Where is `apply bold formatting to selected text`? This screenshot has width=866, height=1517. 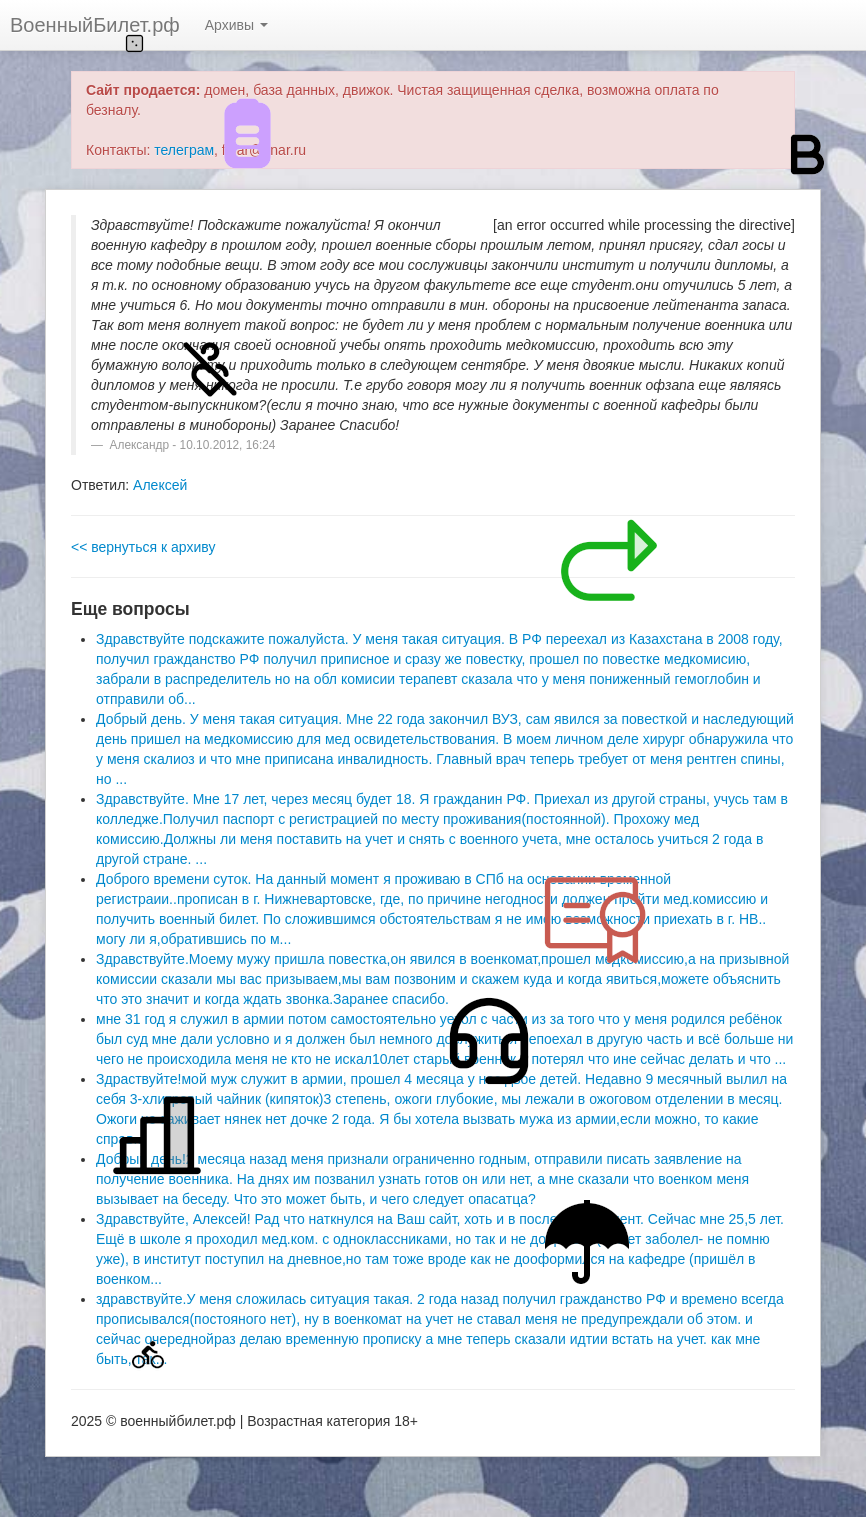
apply bold formatting to selected text is located at coordinates (807, 154).